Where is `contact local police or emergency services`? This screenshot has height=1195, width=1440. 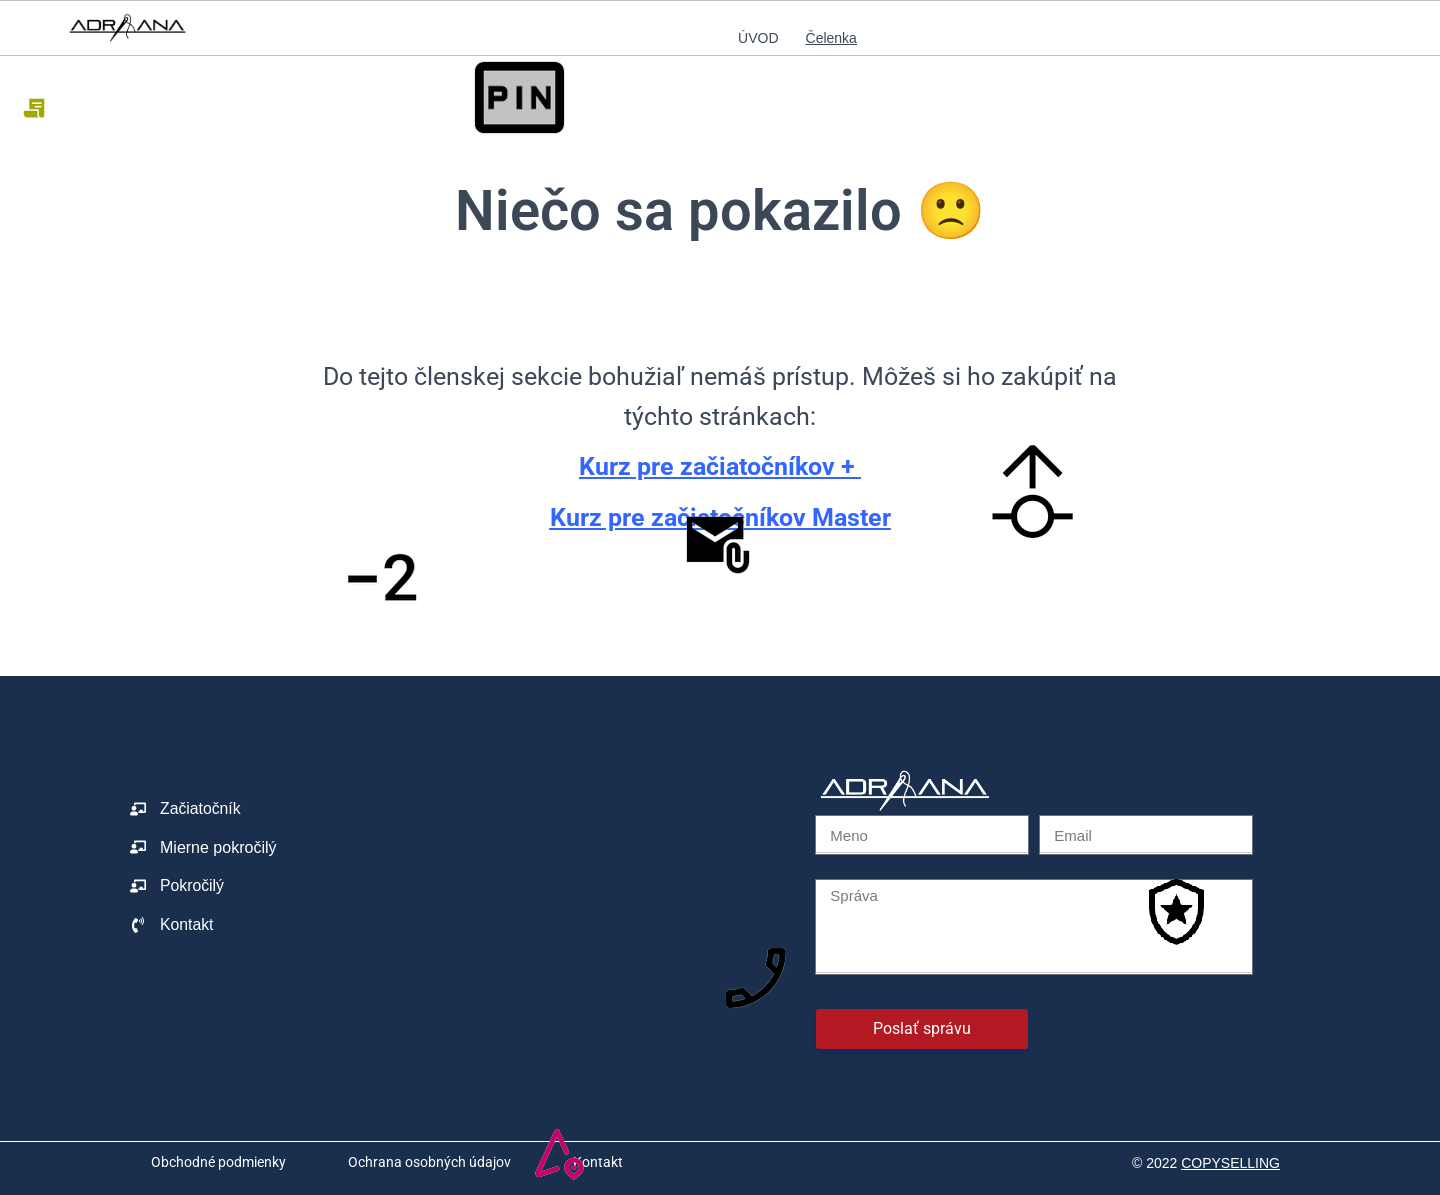 contact local police or emergency services is located at coordinates (1176, 911).